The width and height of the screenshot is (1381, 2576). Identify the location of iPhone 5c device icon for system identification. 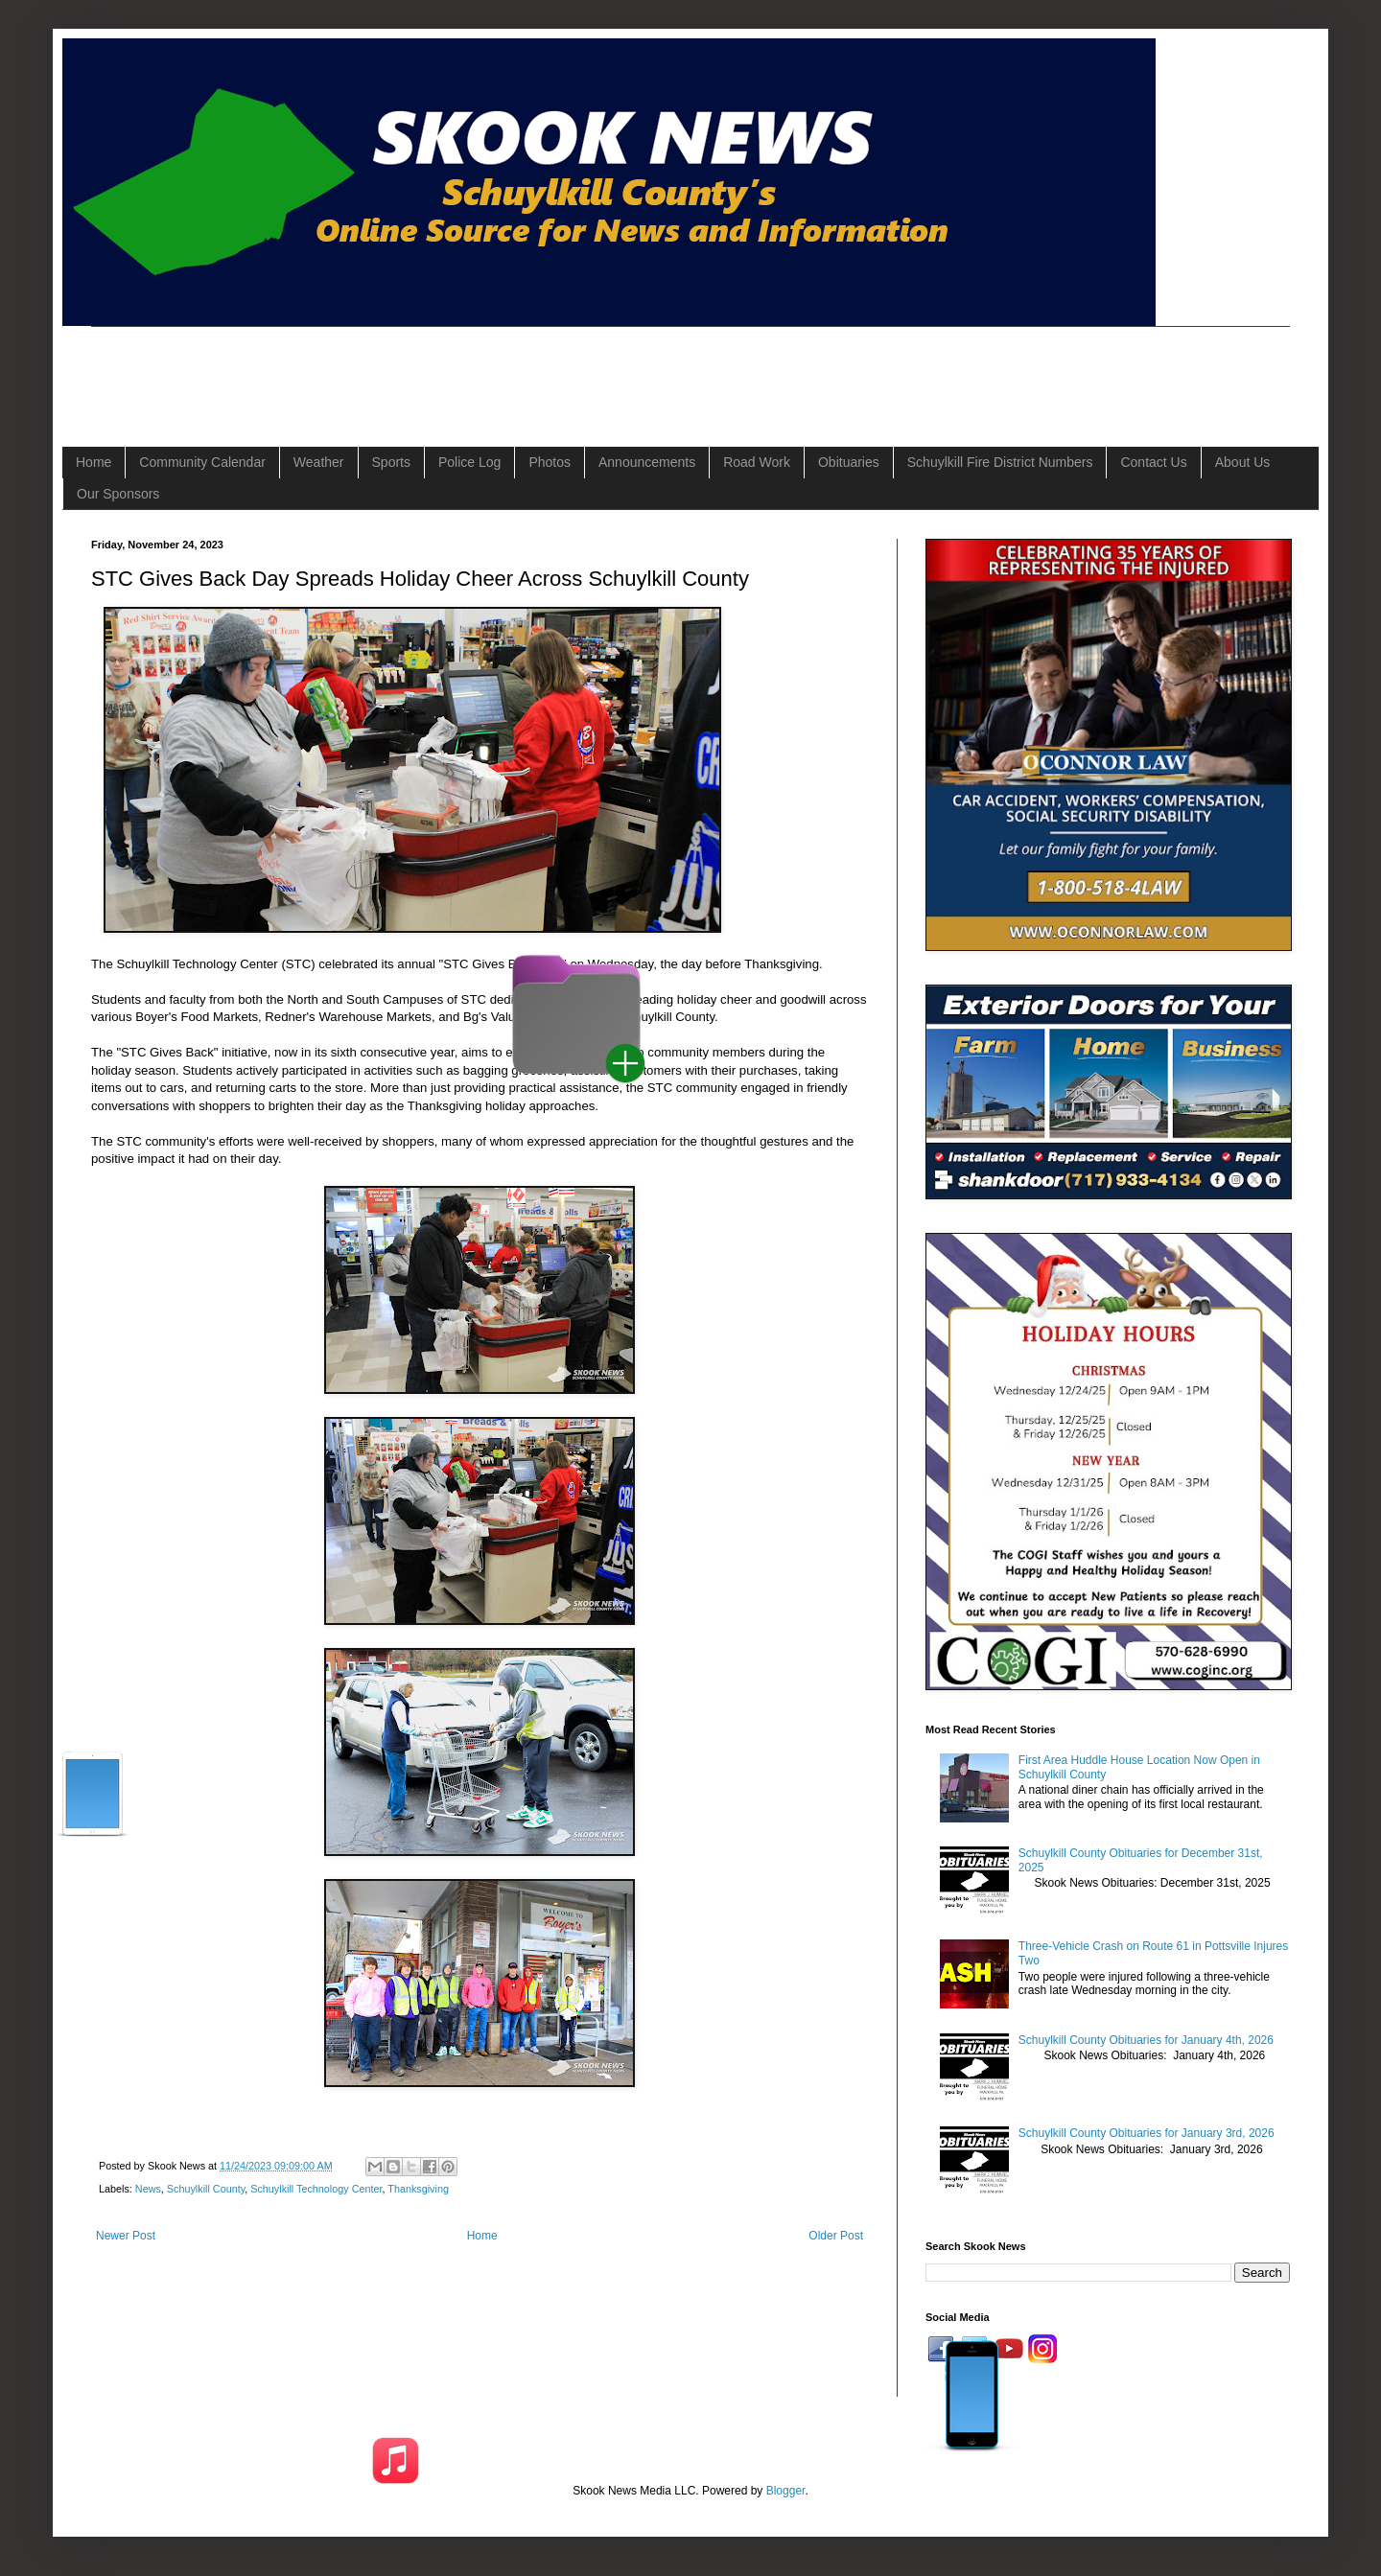
(971, 2396).